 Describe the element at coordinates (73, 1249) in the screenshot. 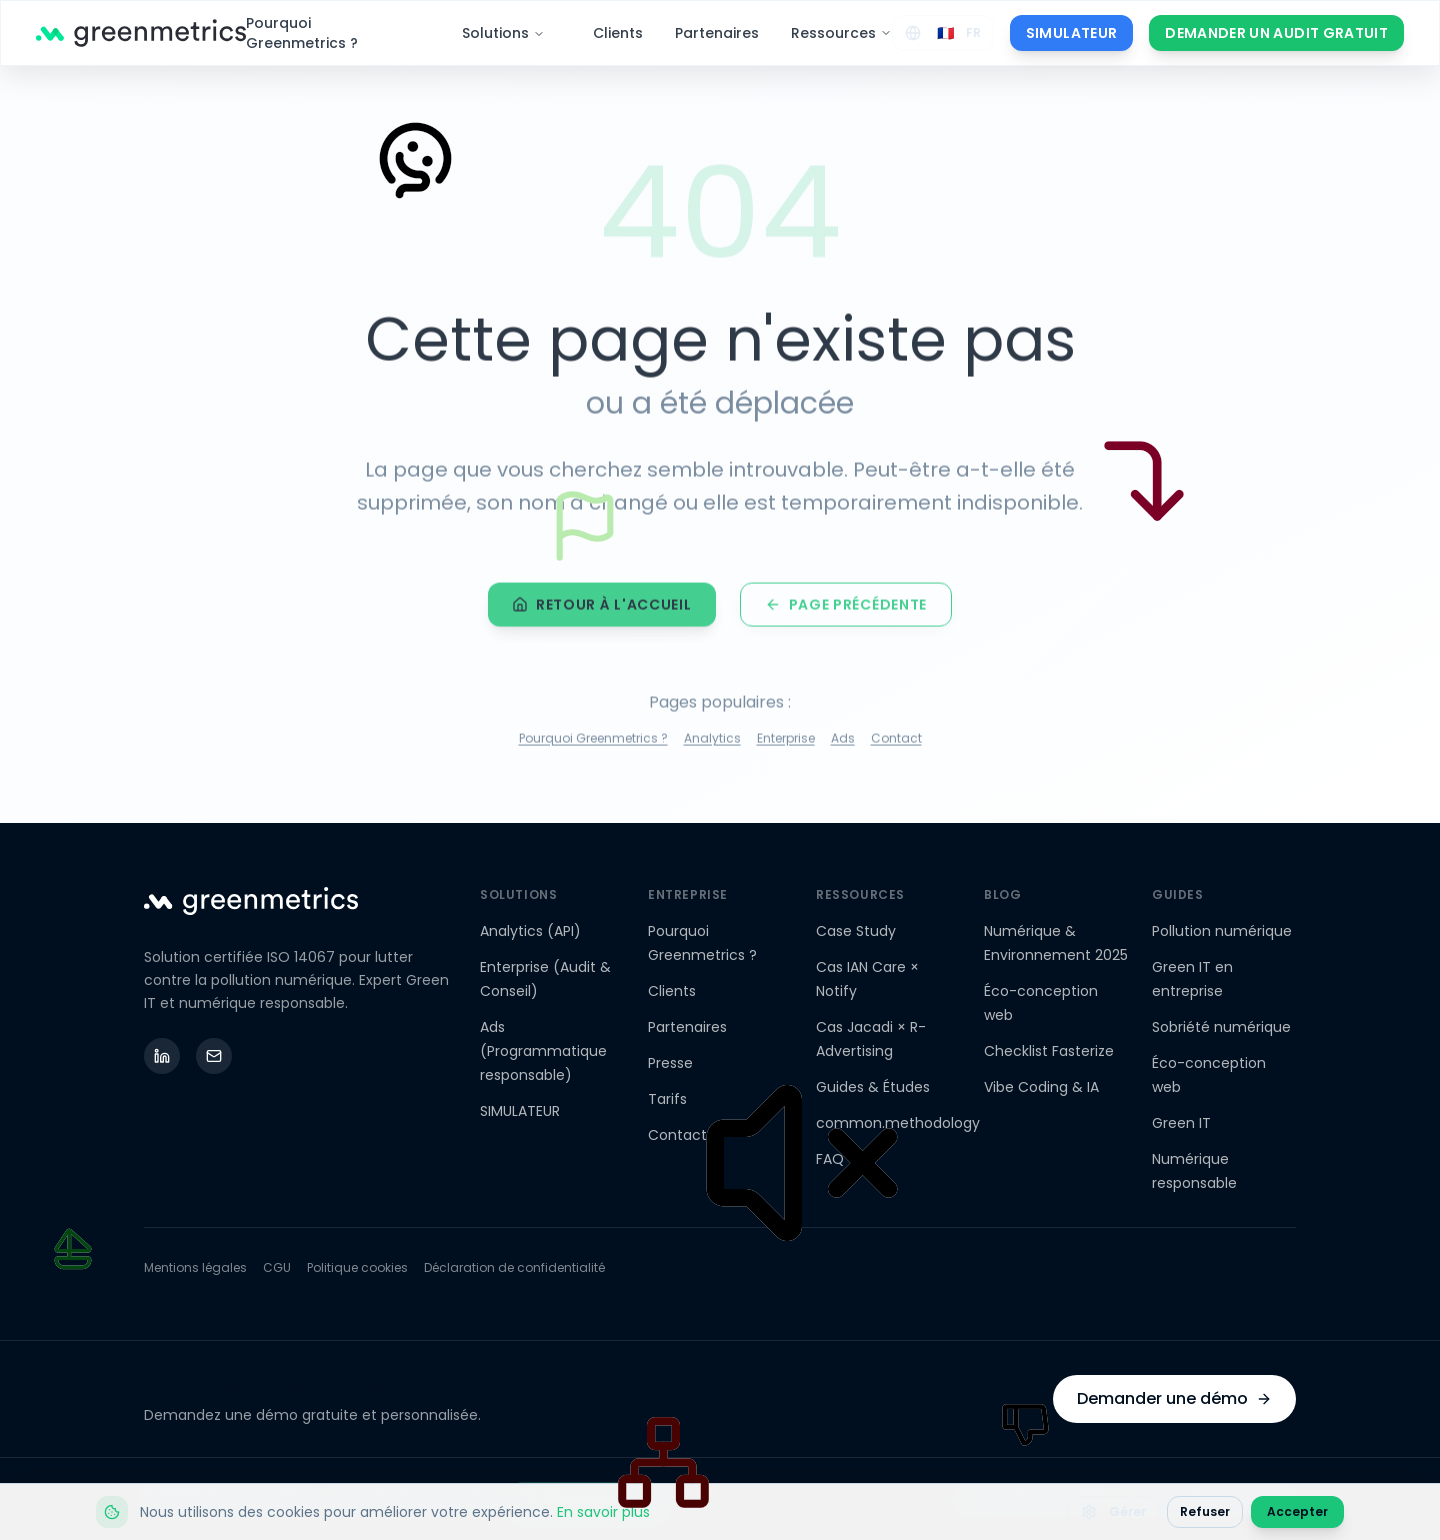

I see `access sailing or boating features` at that location.